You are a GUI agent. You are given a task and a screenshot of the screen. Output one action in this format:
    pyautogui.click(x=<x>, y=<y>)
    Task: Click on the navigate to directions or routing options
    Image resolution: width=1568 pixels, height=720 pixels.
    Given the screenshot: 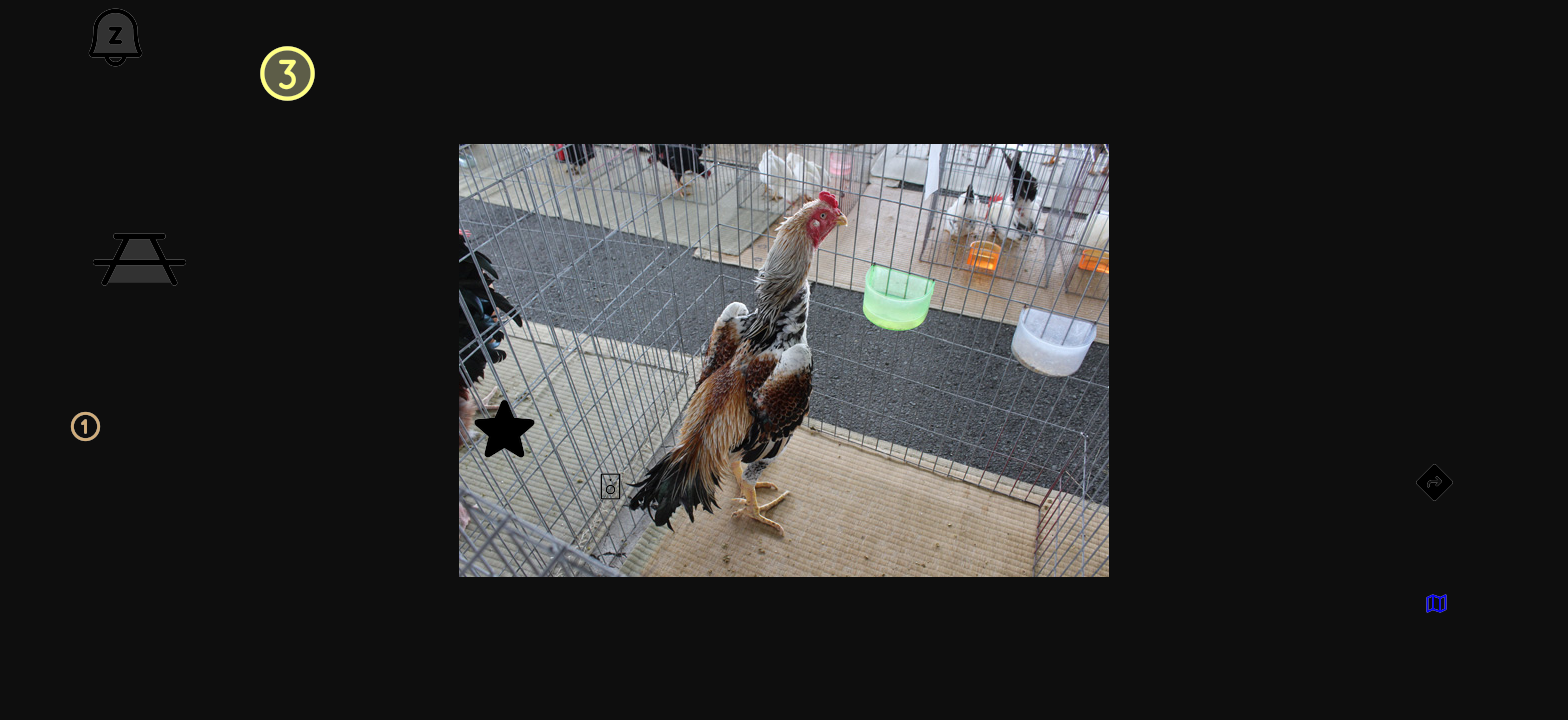 What is the action you would take?
    pyautogui.click(x=1434, y=482)
    